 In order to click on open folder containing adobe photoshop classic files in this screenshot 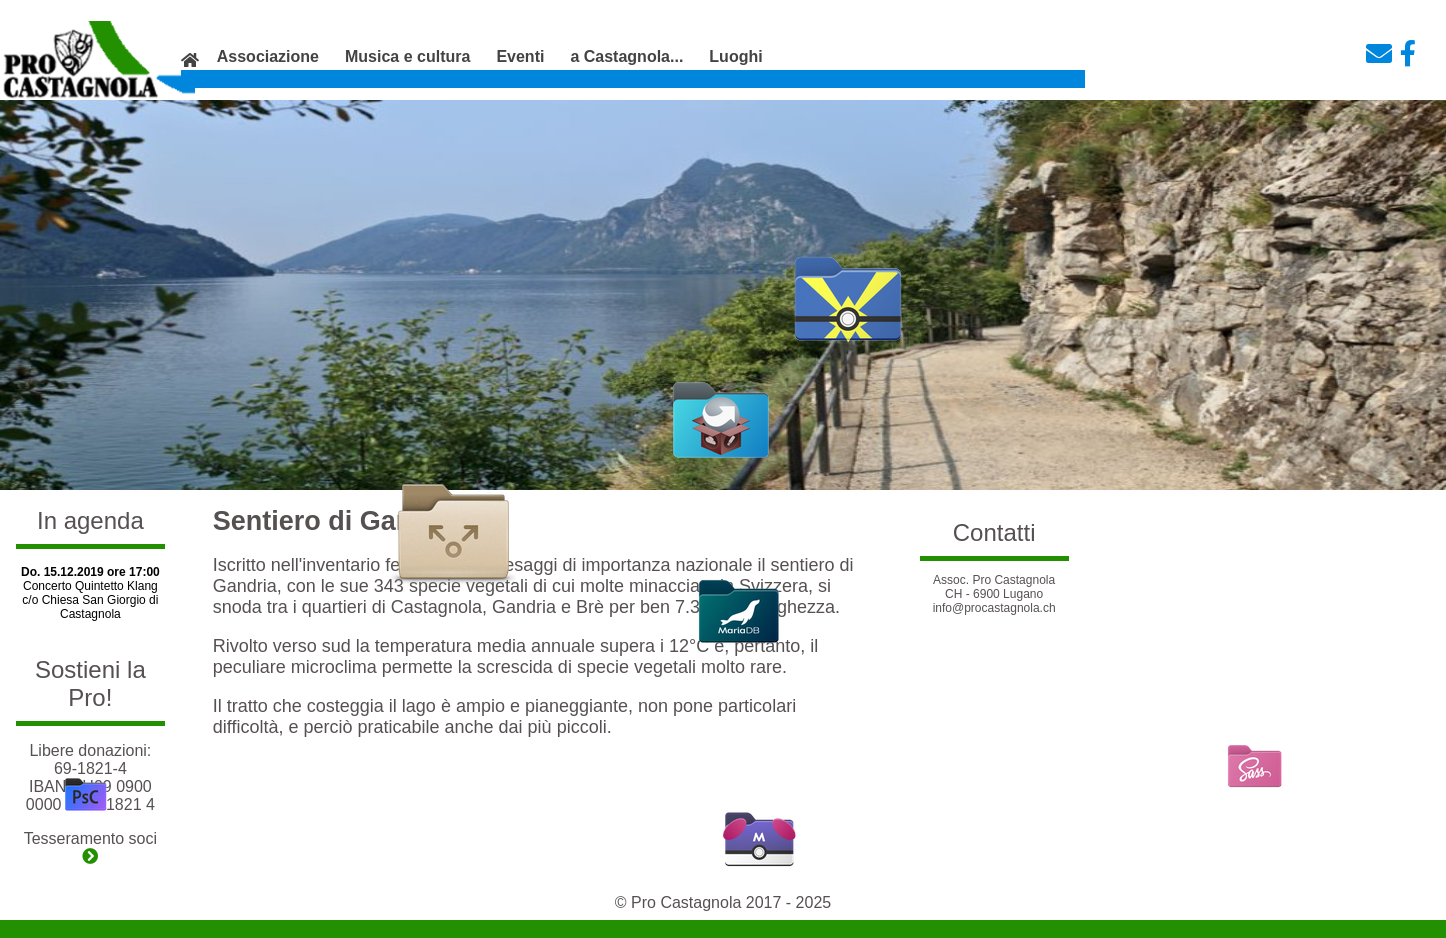, I will do `click(85, 795)`.